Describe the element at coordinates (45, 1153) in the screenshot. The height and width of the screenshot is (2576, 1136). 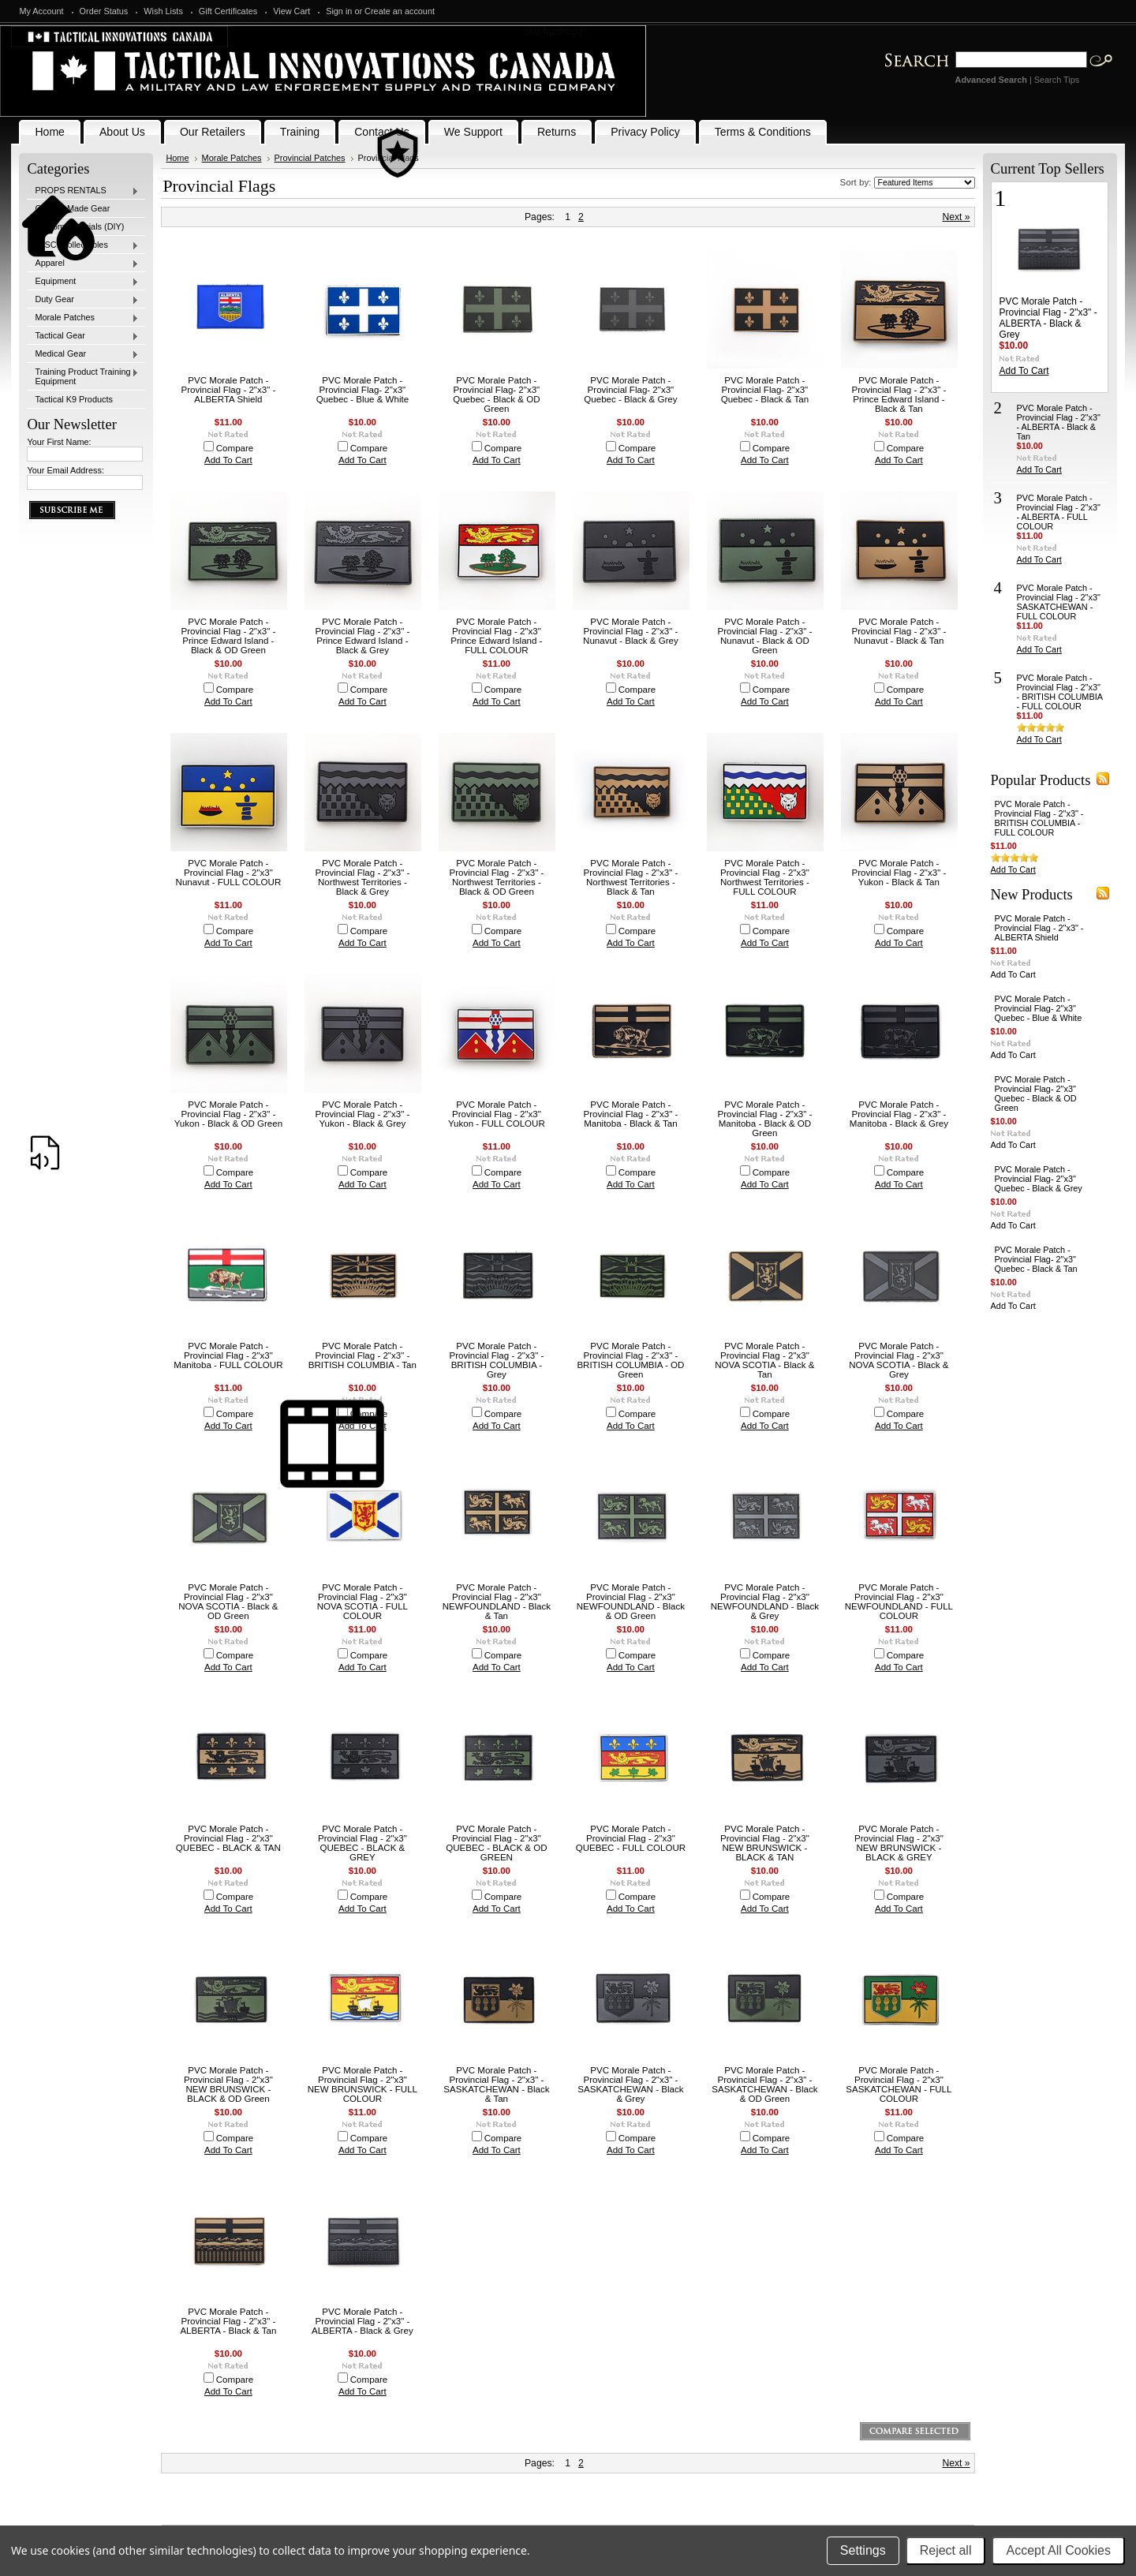
I see `open an audio file` at that location.